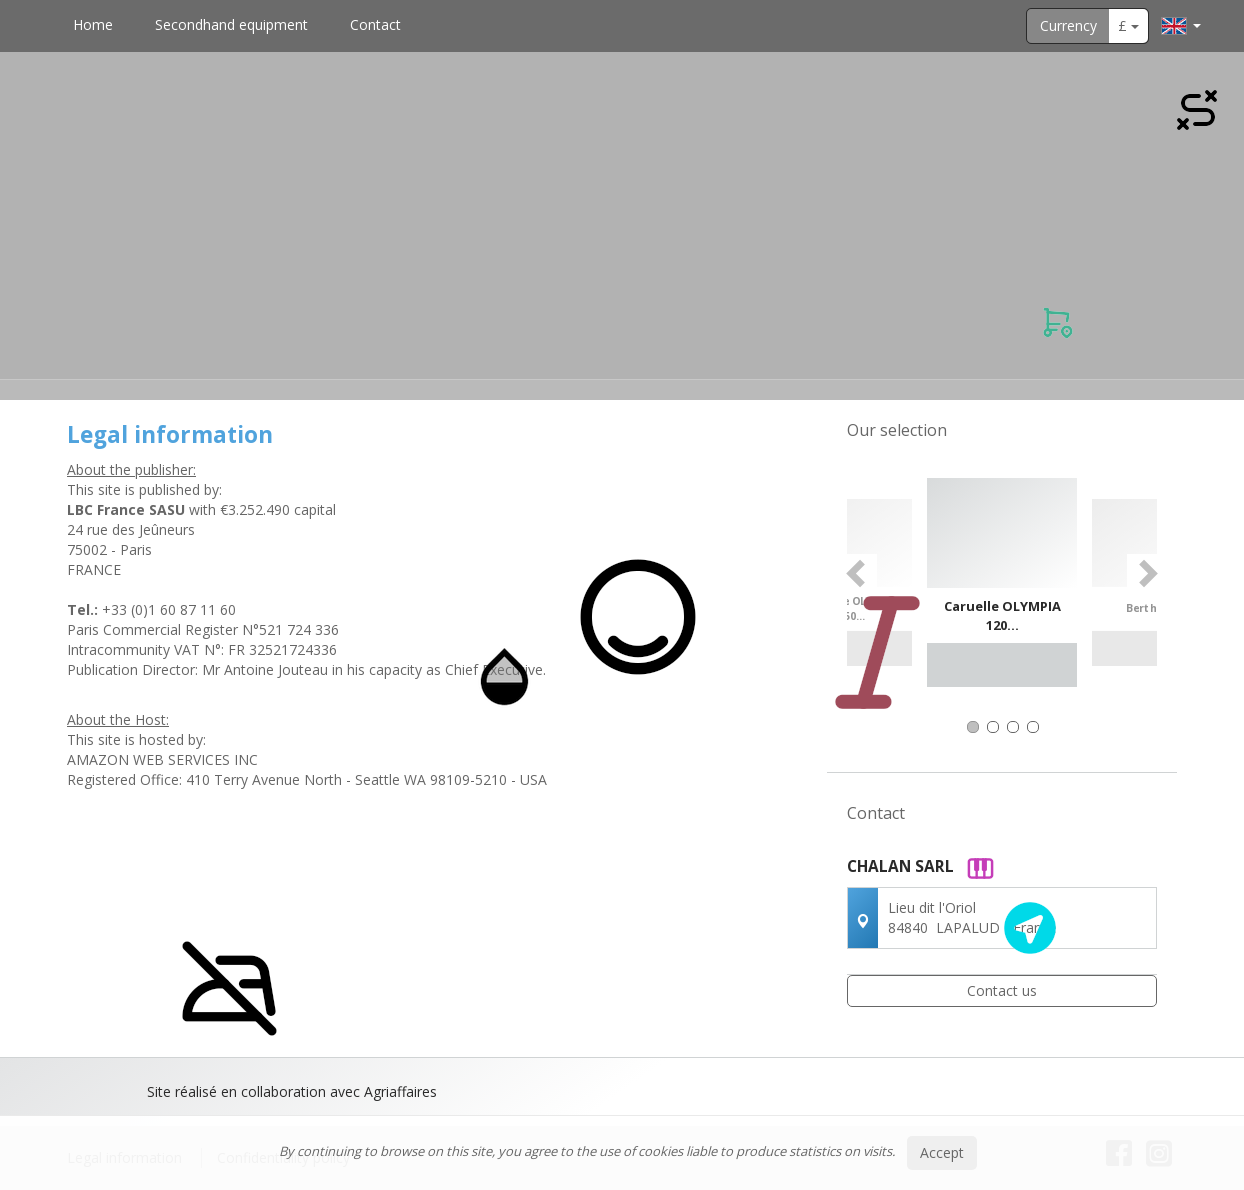  I want to click on apply italic formatting to selected text, so click(877, 652).